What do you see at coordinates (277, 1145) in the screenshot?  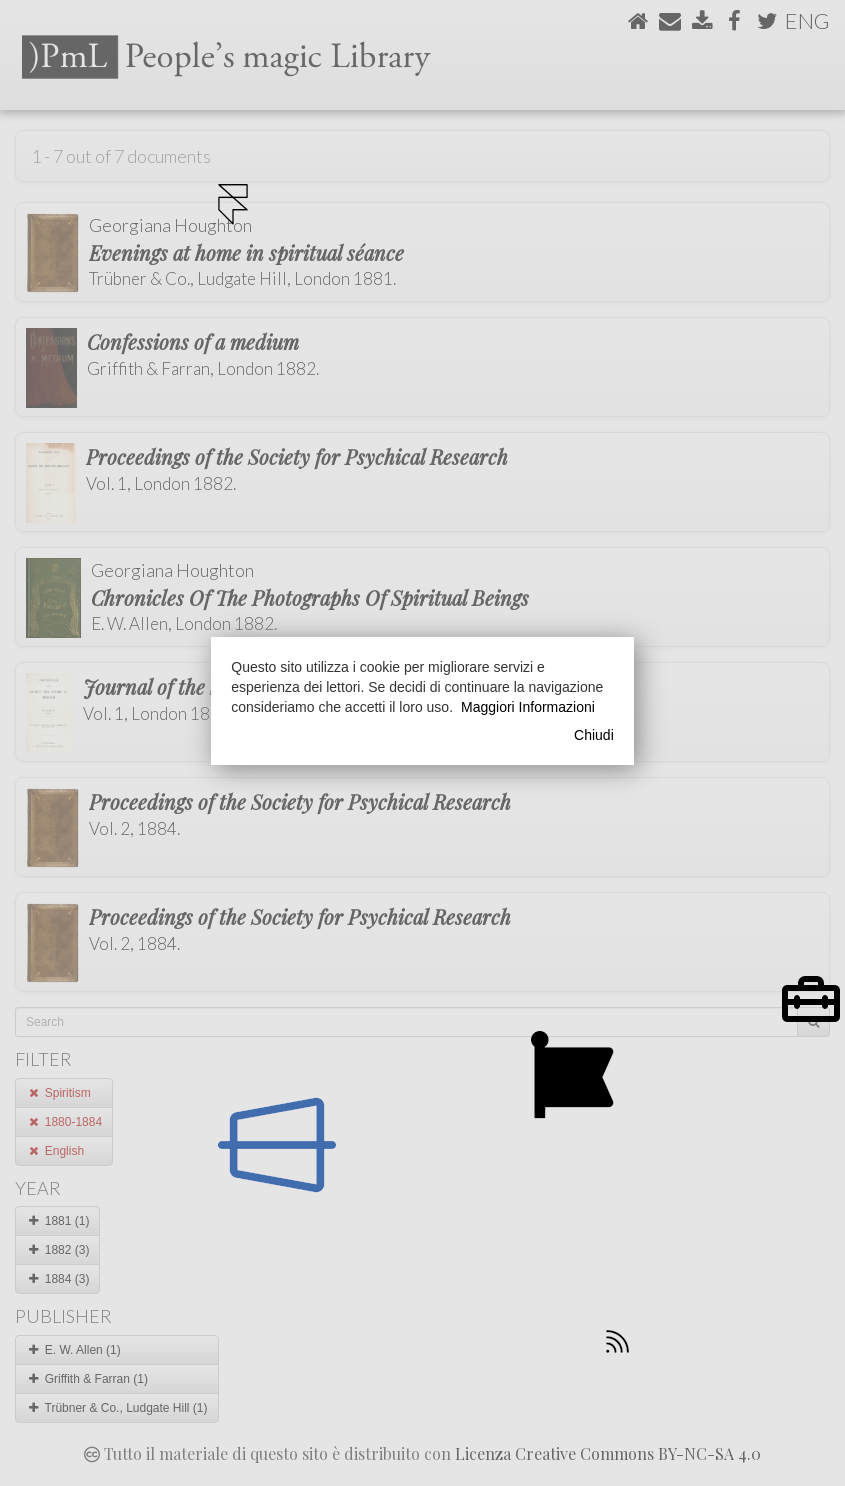 I see `adjust perspective or viewing angle` at bounding box center [277, 1145].